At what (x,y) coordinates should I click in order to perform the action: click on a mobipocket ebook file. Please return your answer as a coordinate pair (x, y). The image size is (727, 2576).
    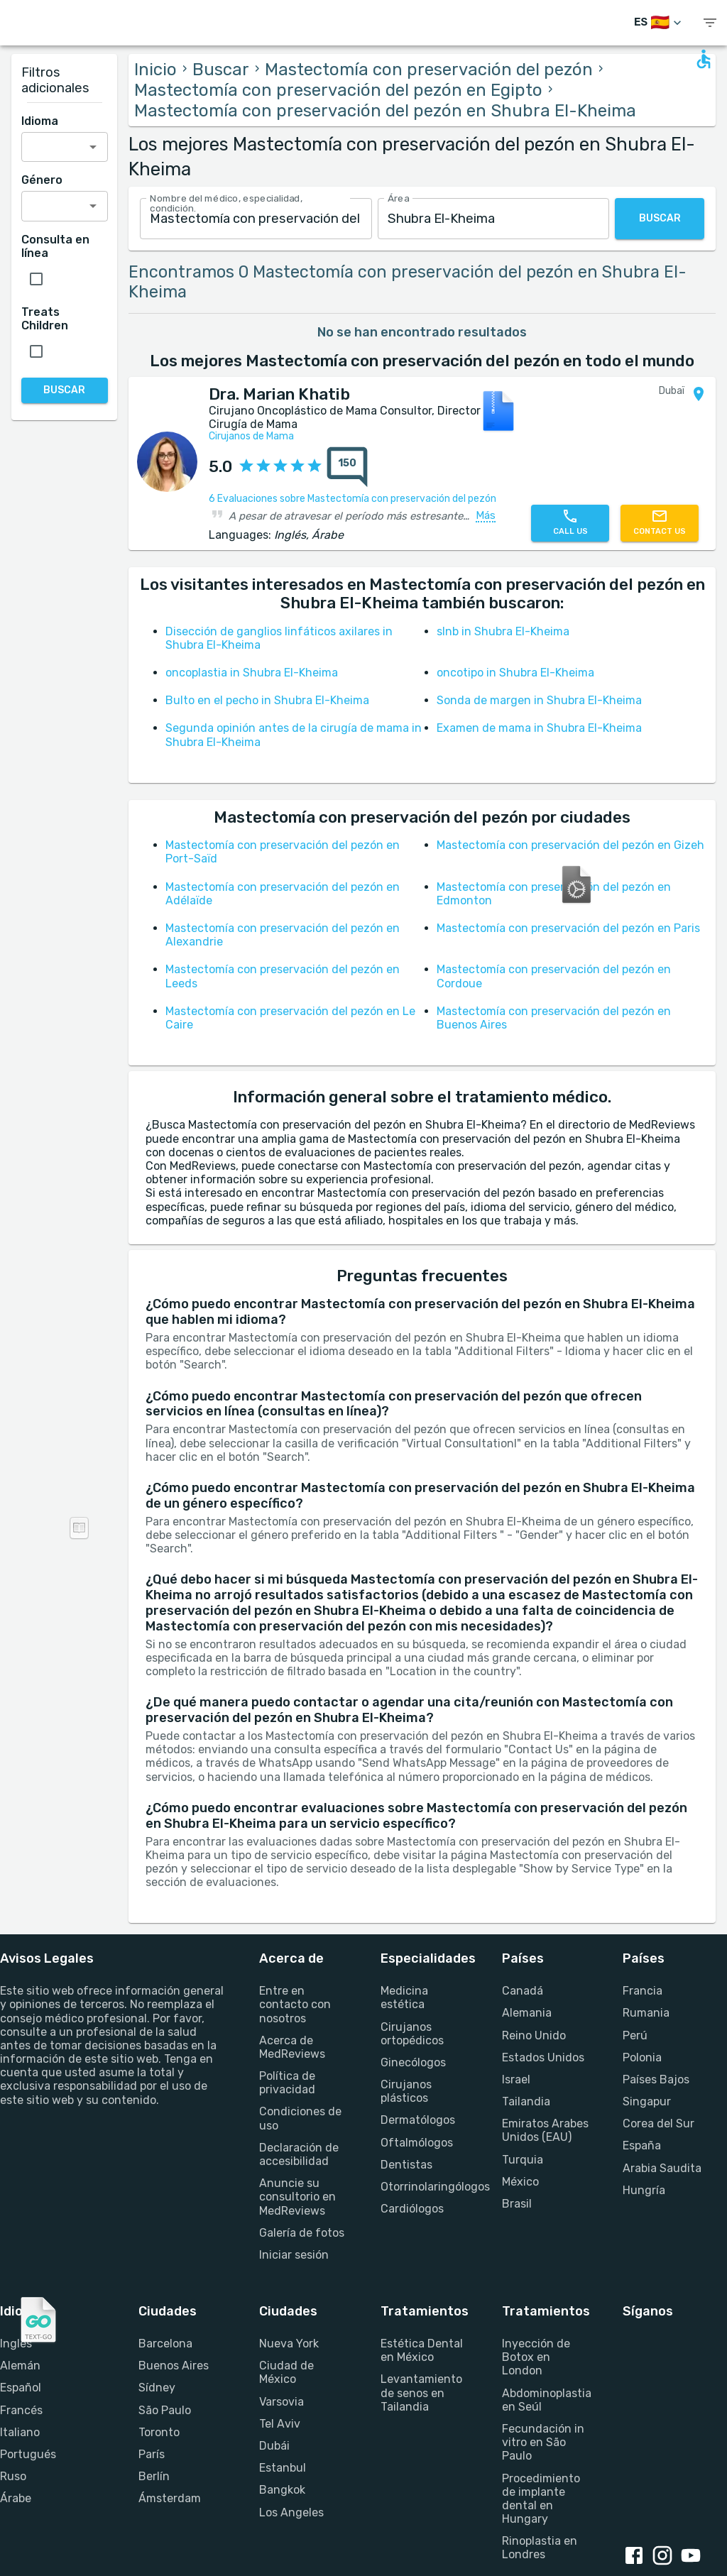
    Looking at the image, I should click on (79, 1528).